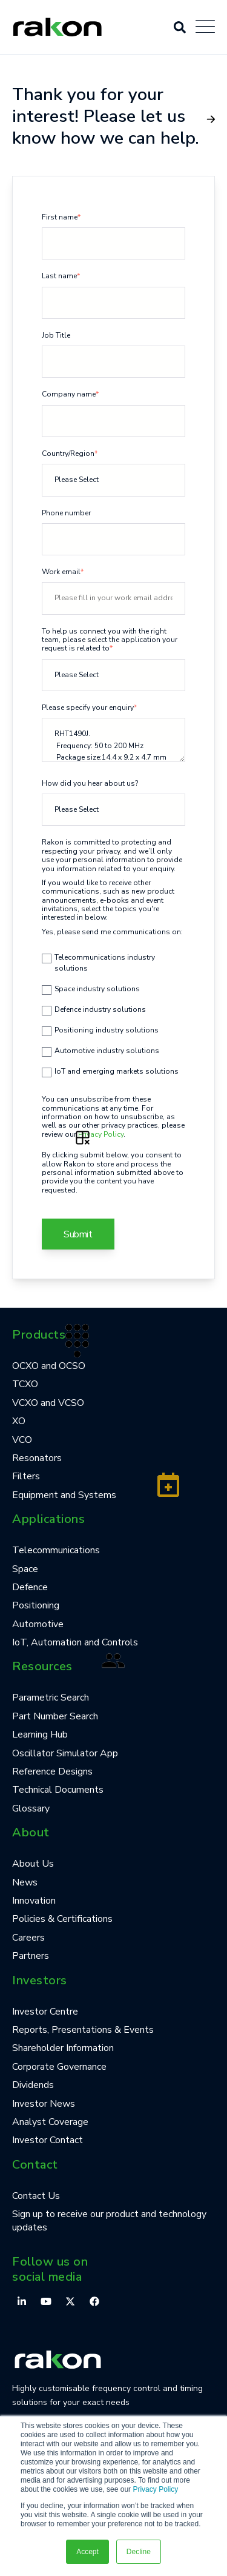 The height and width of the screenshot is (2576, 227). What do you see at coordinates (168, 1485) in the screenshot?
I see `add a new calendar event` at bounding box center [168, 1485].